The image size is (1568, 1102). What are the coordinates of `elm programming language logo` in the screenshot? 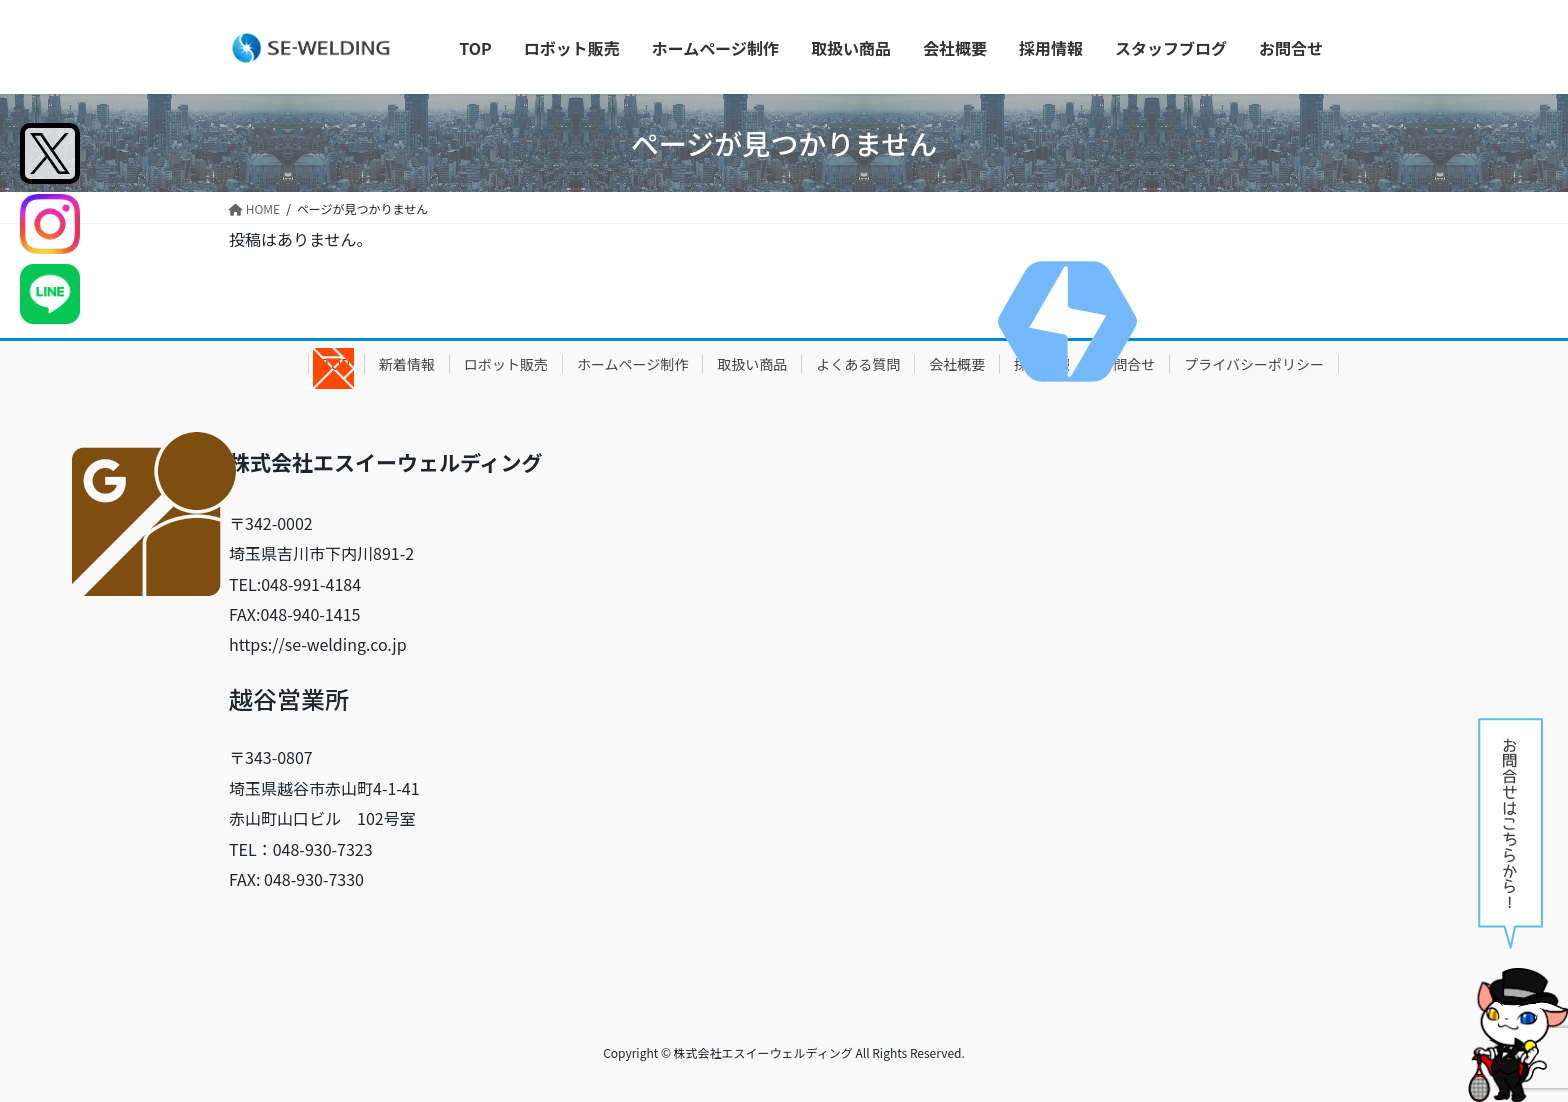 It's located at (333, 368).